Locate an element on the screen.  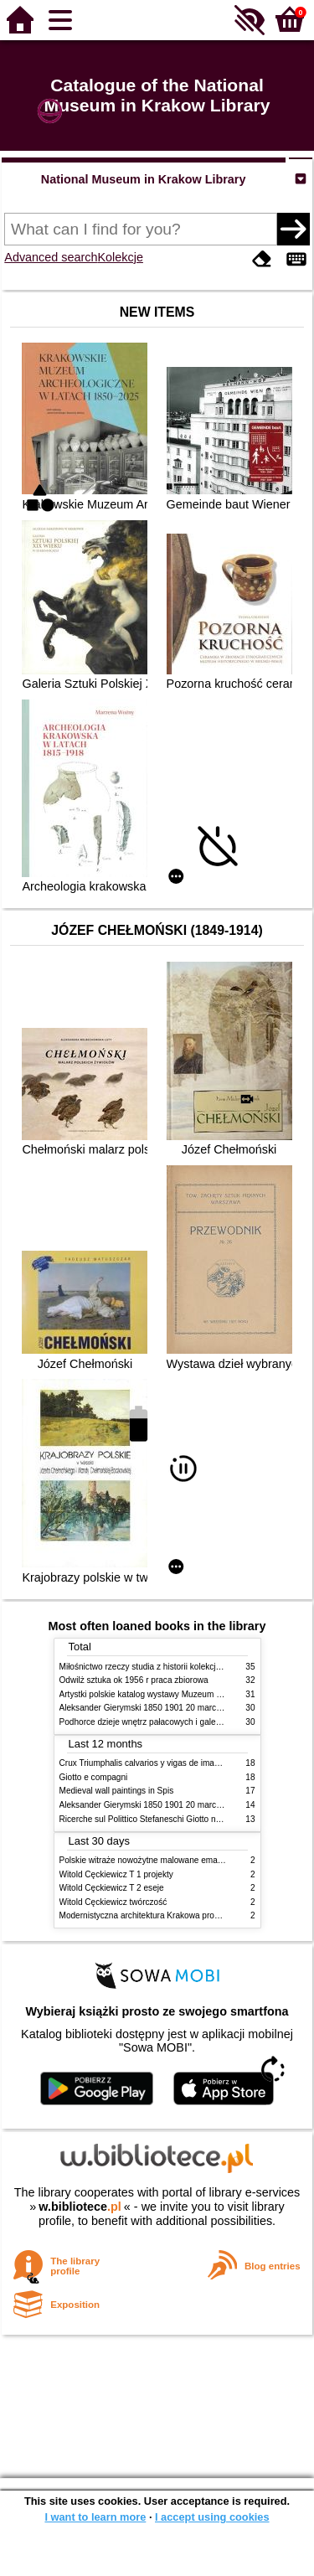
request pest control services for rodents is located at coordinates (33, 2278).